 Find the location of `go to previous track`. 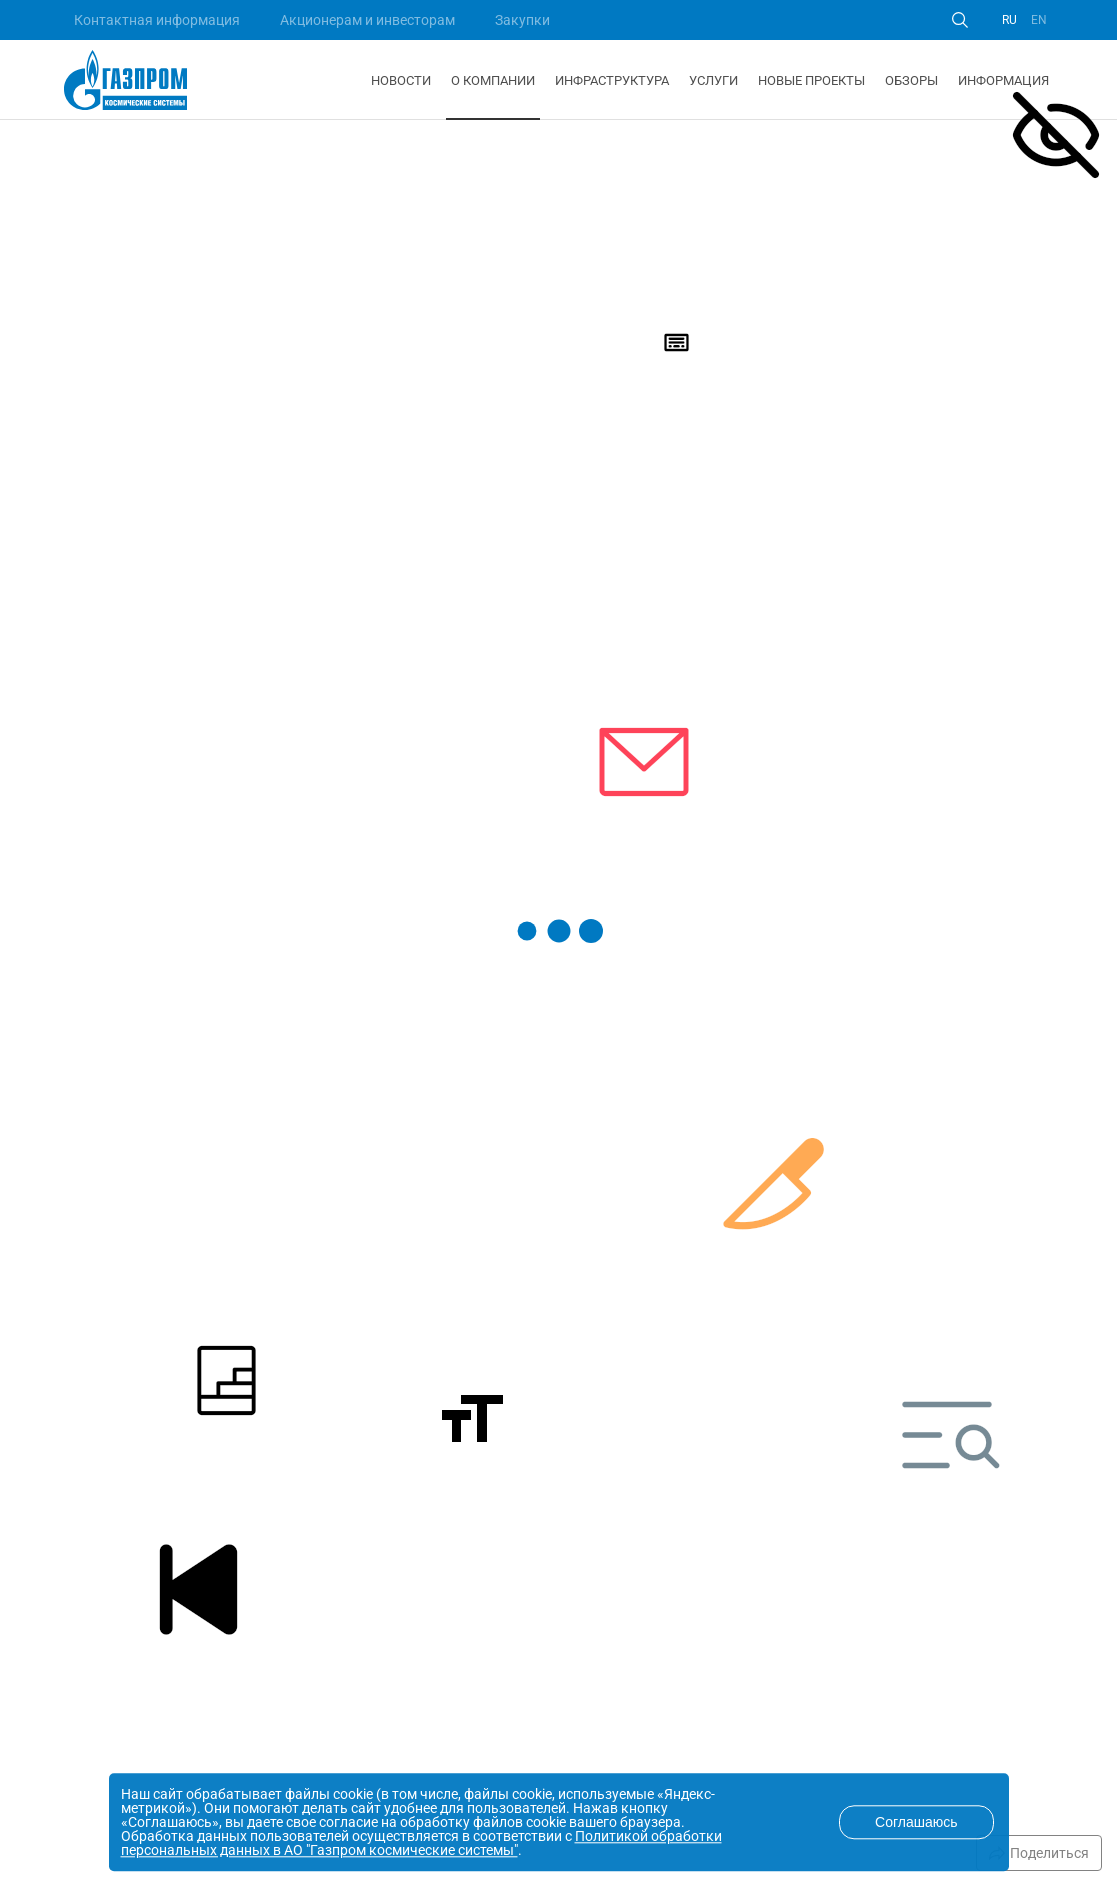

go to previous track is located at coordinates (198, 1589).